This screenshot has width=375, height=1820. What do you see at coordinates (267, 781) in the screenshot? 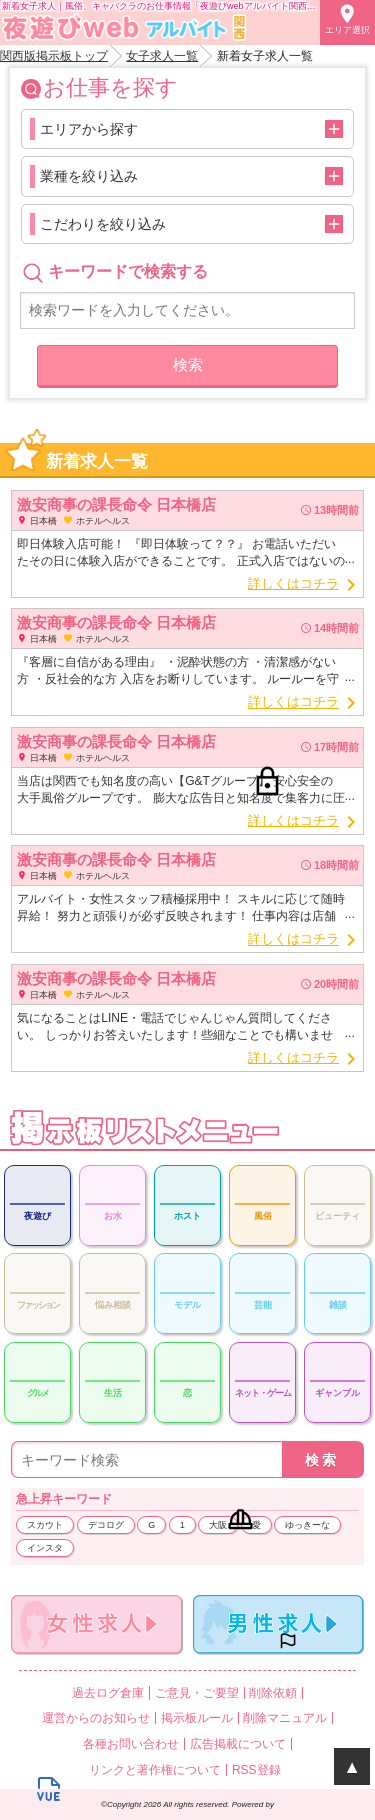
I see `indicates a locked or secured item` at bounding box center [267, 781].